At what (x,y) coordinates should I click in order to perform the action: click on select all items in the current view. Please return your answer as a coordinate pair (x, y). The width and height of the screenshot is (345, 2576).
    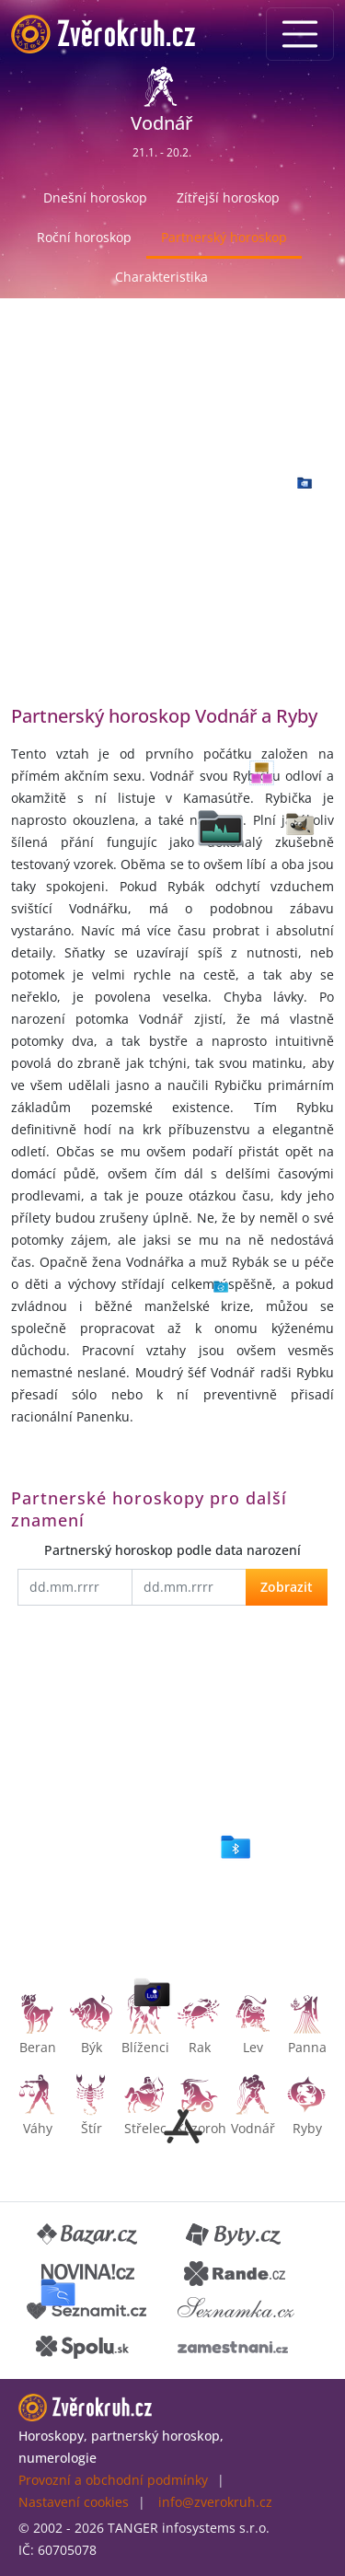
    Looking at the image, I should click on (261, 772).